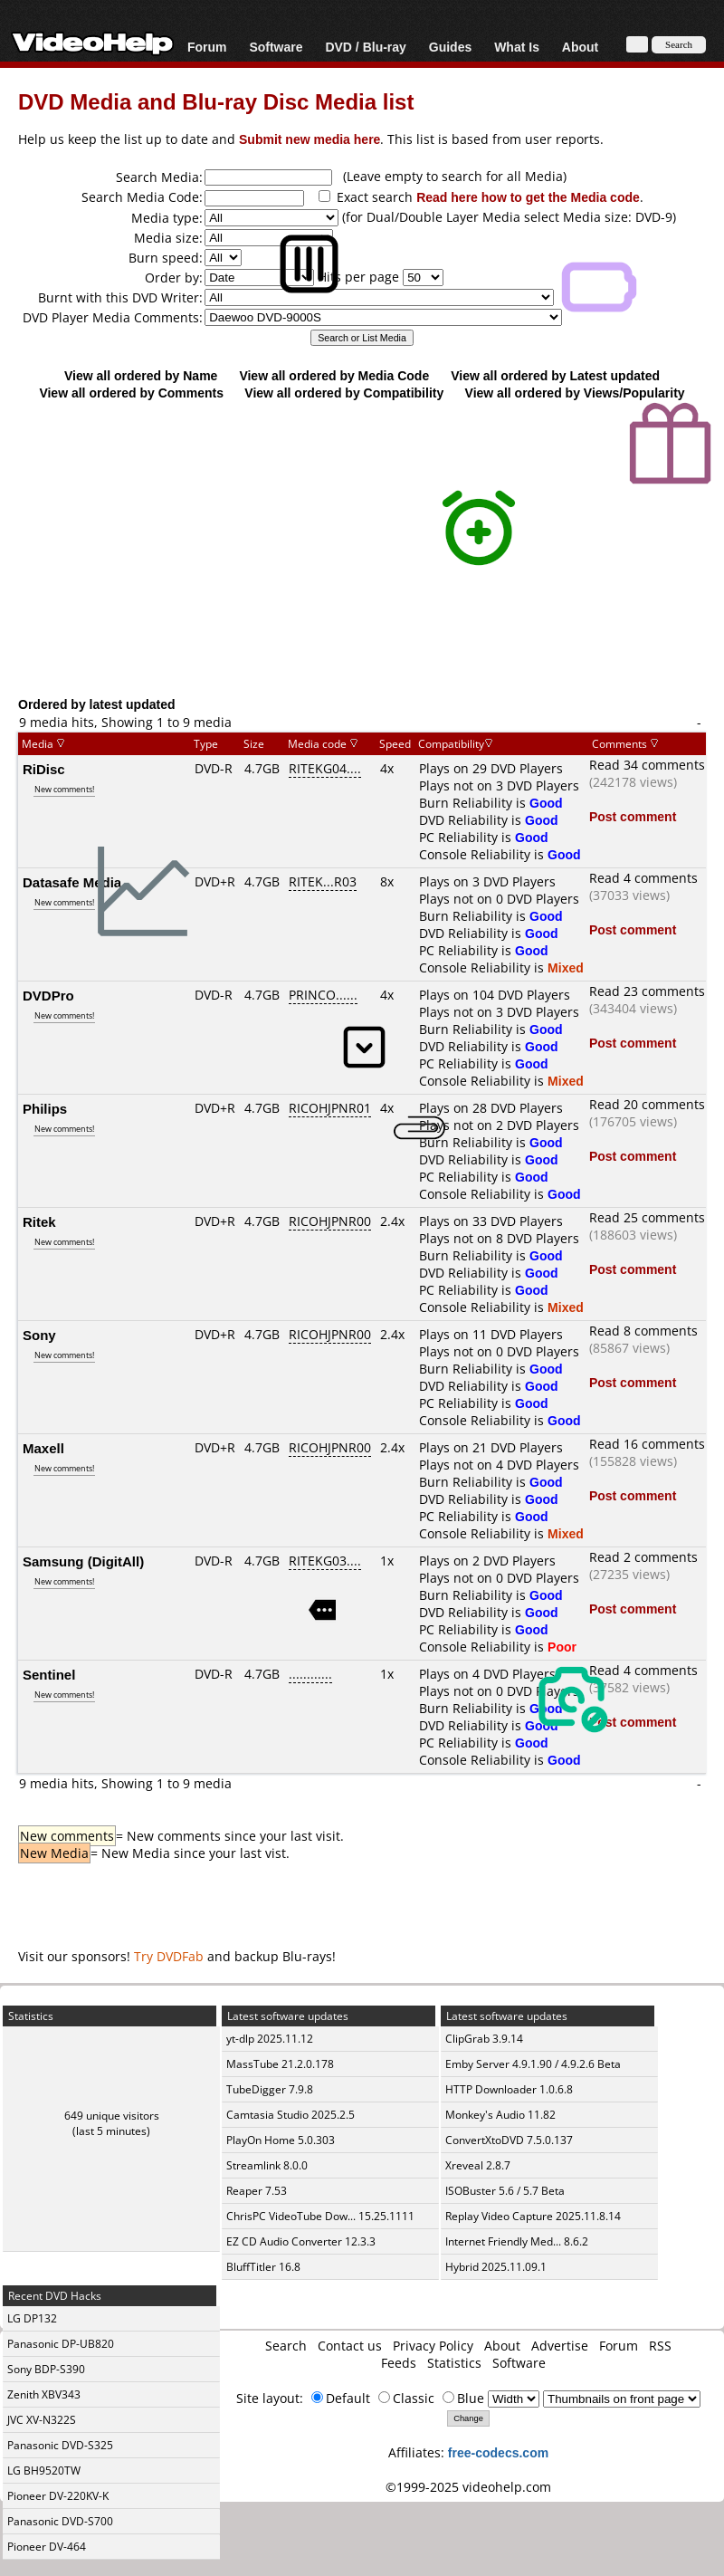  What do you see at coordinates (673, 446) in the screenshot?
I see `access gifts or rewards` at bounding box center [673, 446].